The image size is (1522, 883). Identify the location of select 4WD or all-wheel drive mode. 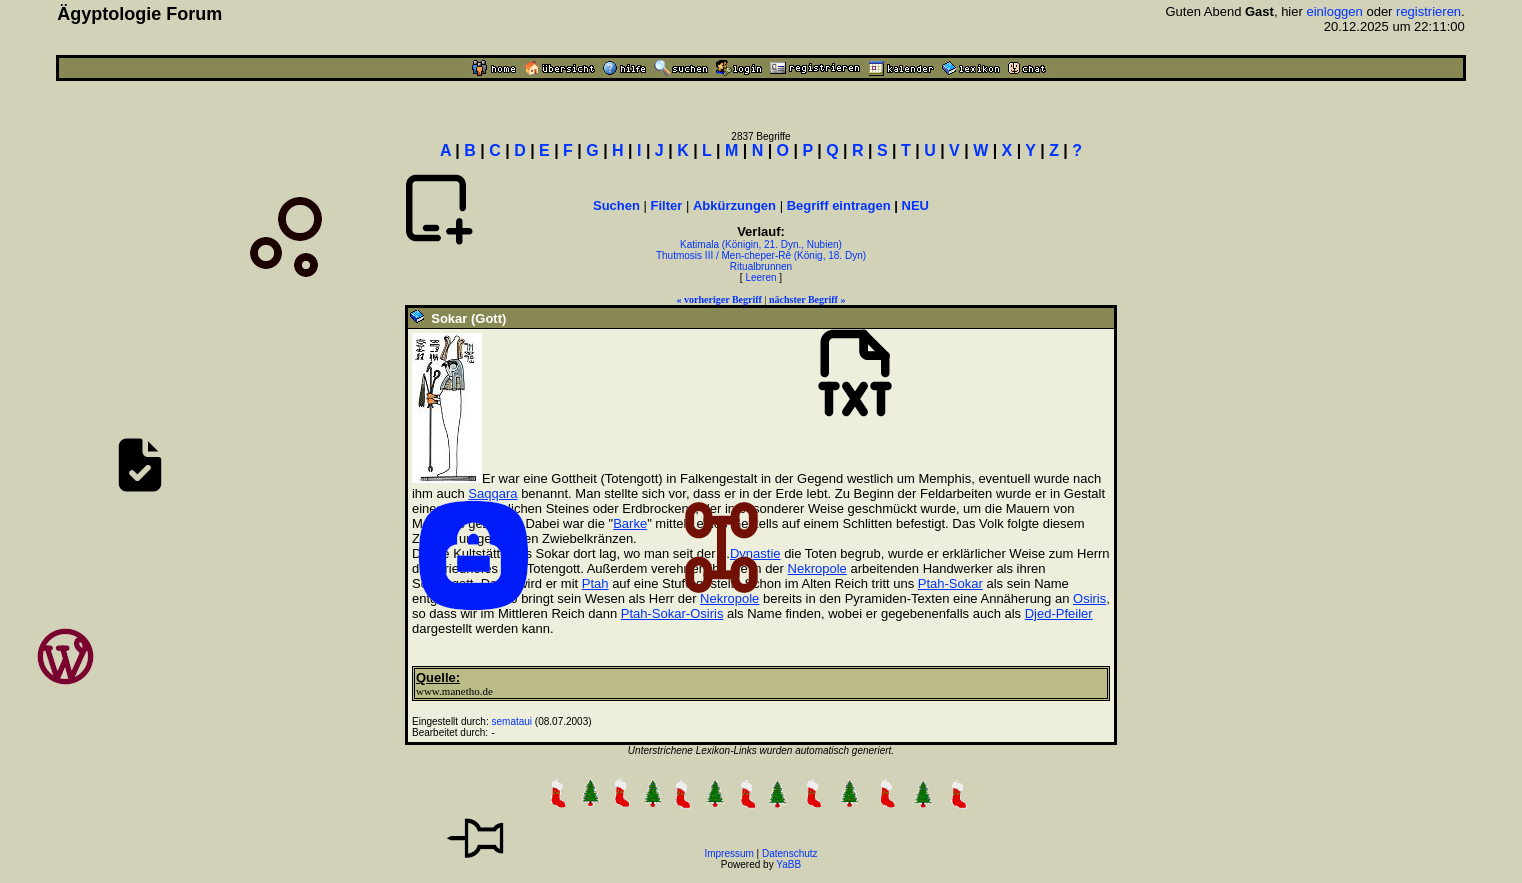
(721, 547).